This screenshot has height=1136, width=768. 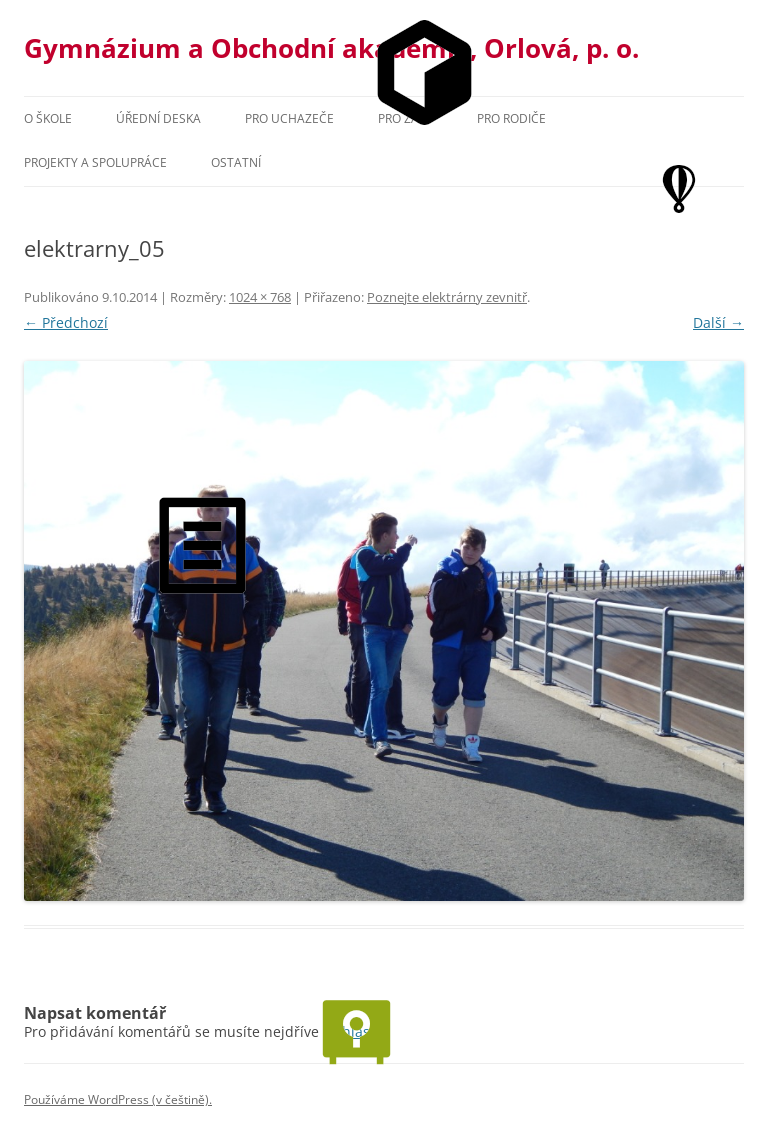 What do you see at coordinates (679, 189) in the screenshot?
I see `fly.io logo` at bounding box center [679, 189].